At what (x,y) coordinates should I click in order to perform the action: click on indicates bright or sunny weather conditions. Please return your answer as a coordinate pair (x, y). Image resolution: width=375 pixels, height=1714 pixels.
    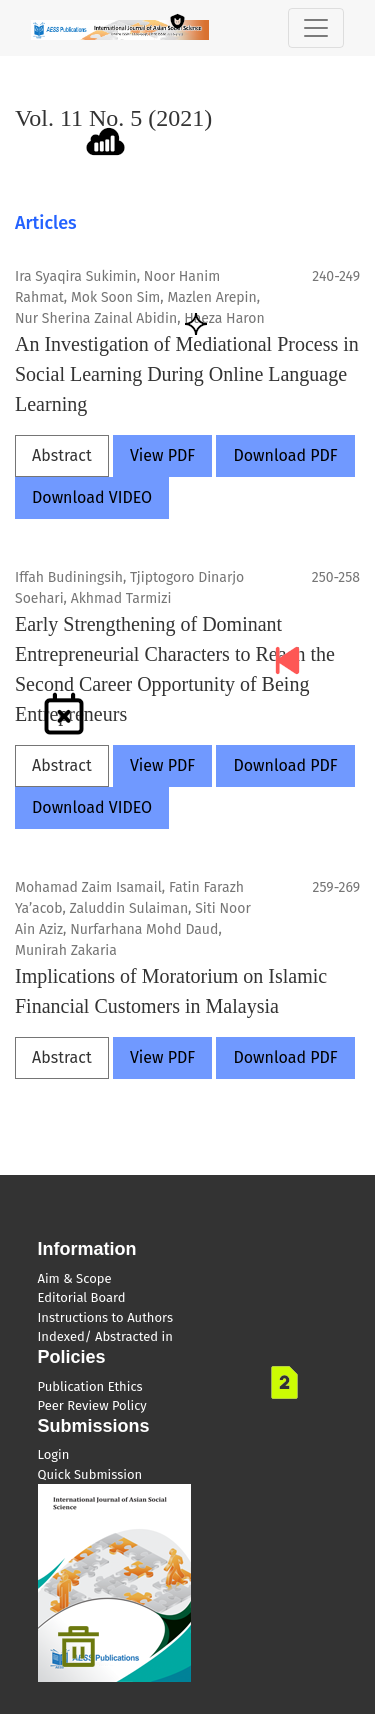
    Looking at the image, I should click on (196, 324).